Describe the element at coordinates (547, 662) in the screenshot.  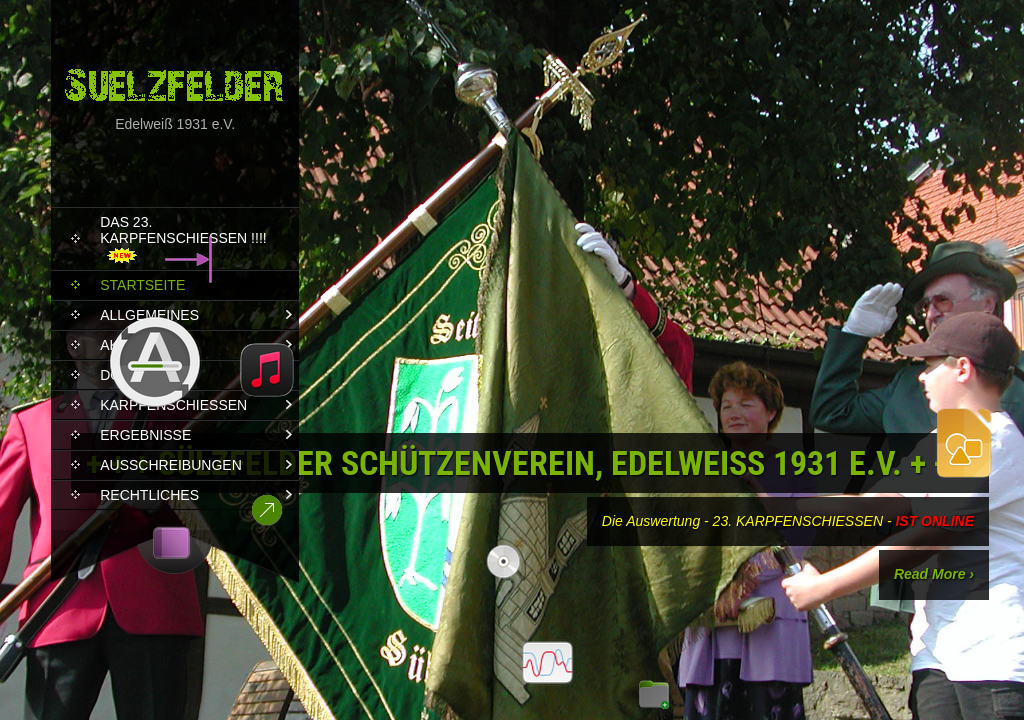
I see `view battery and power usage statistics` at that location.